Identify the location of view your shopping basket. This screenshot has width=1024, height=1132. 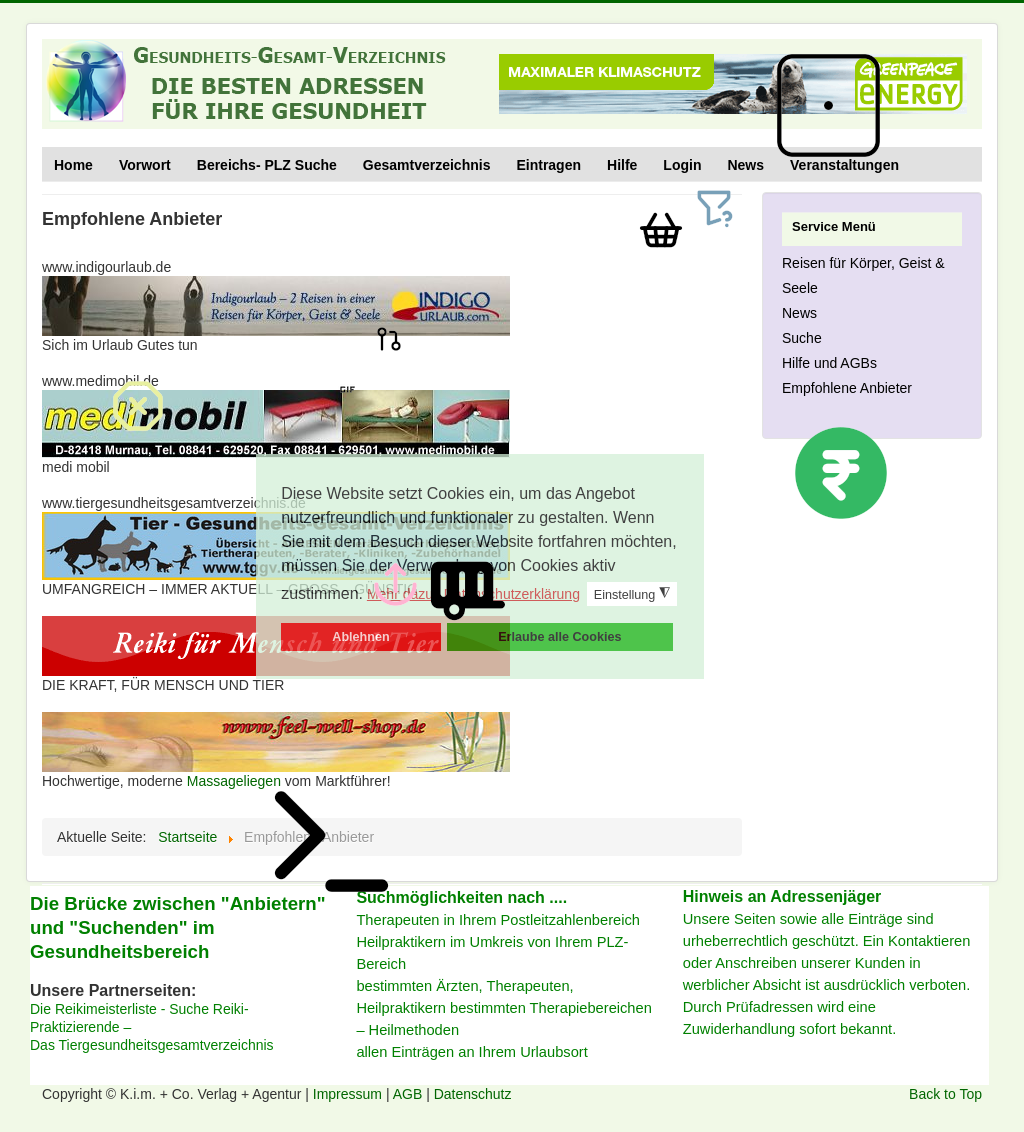
(661, 230).